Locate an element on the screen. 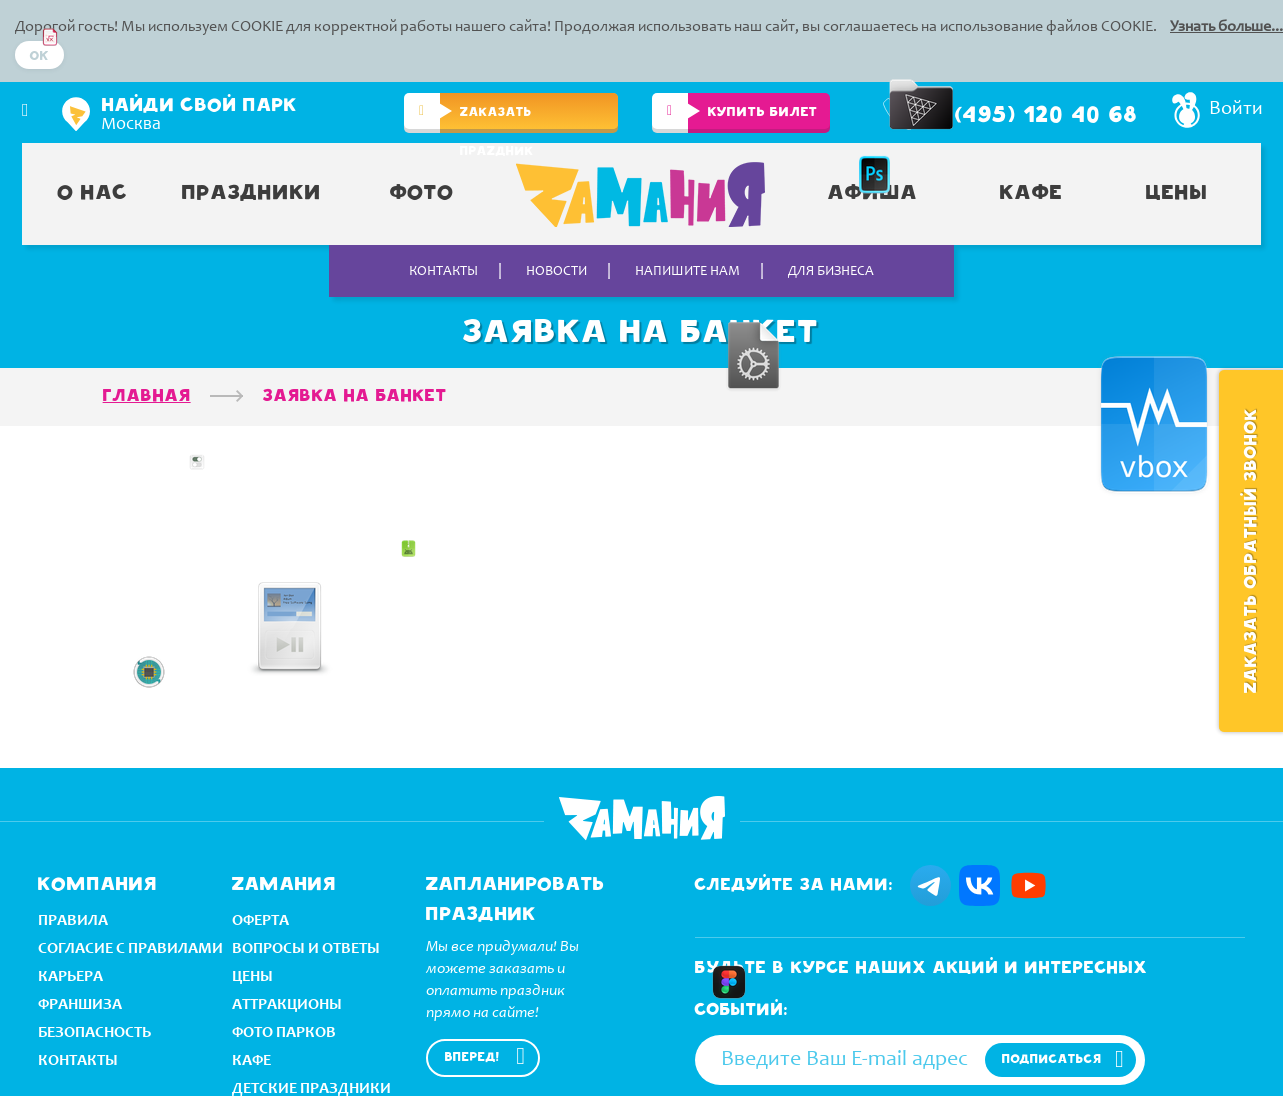  open media player application is located at coordinates (290, 627).